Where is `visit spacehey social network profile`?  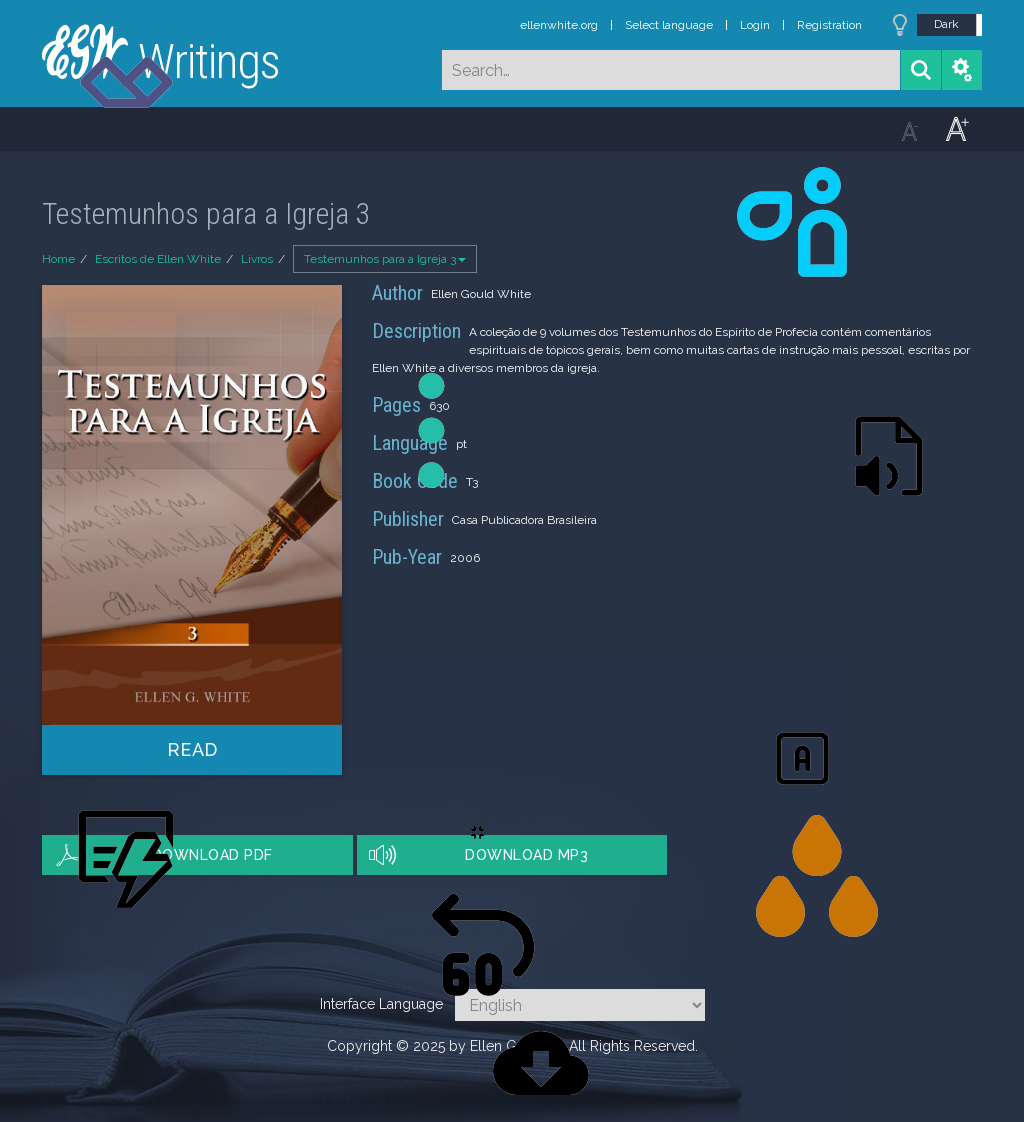 visit spacehey social network profile is located at coordinates (792, 222).